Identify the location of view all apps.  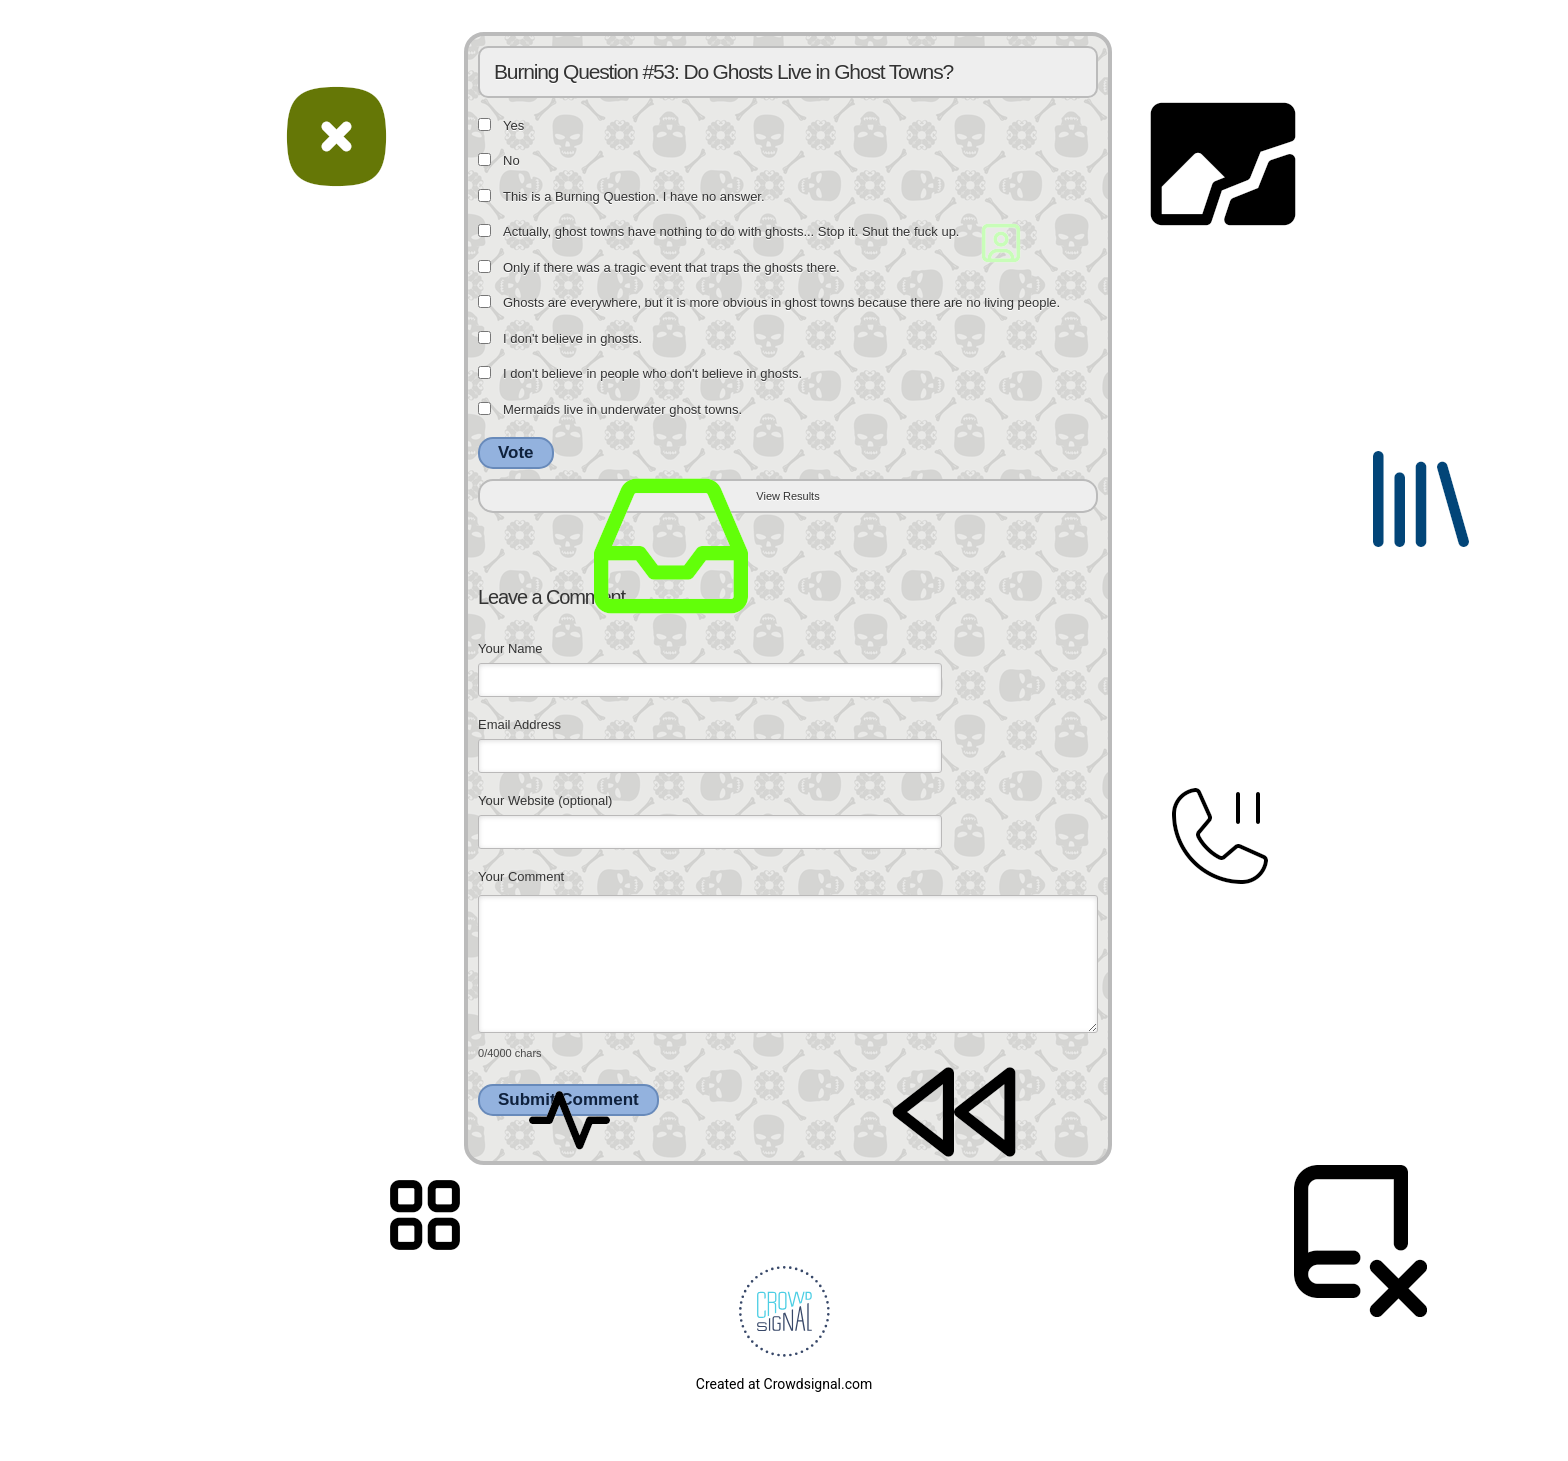
(425, 1215).